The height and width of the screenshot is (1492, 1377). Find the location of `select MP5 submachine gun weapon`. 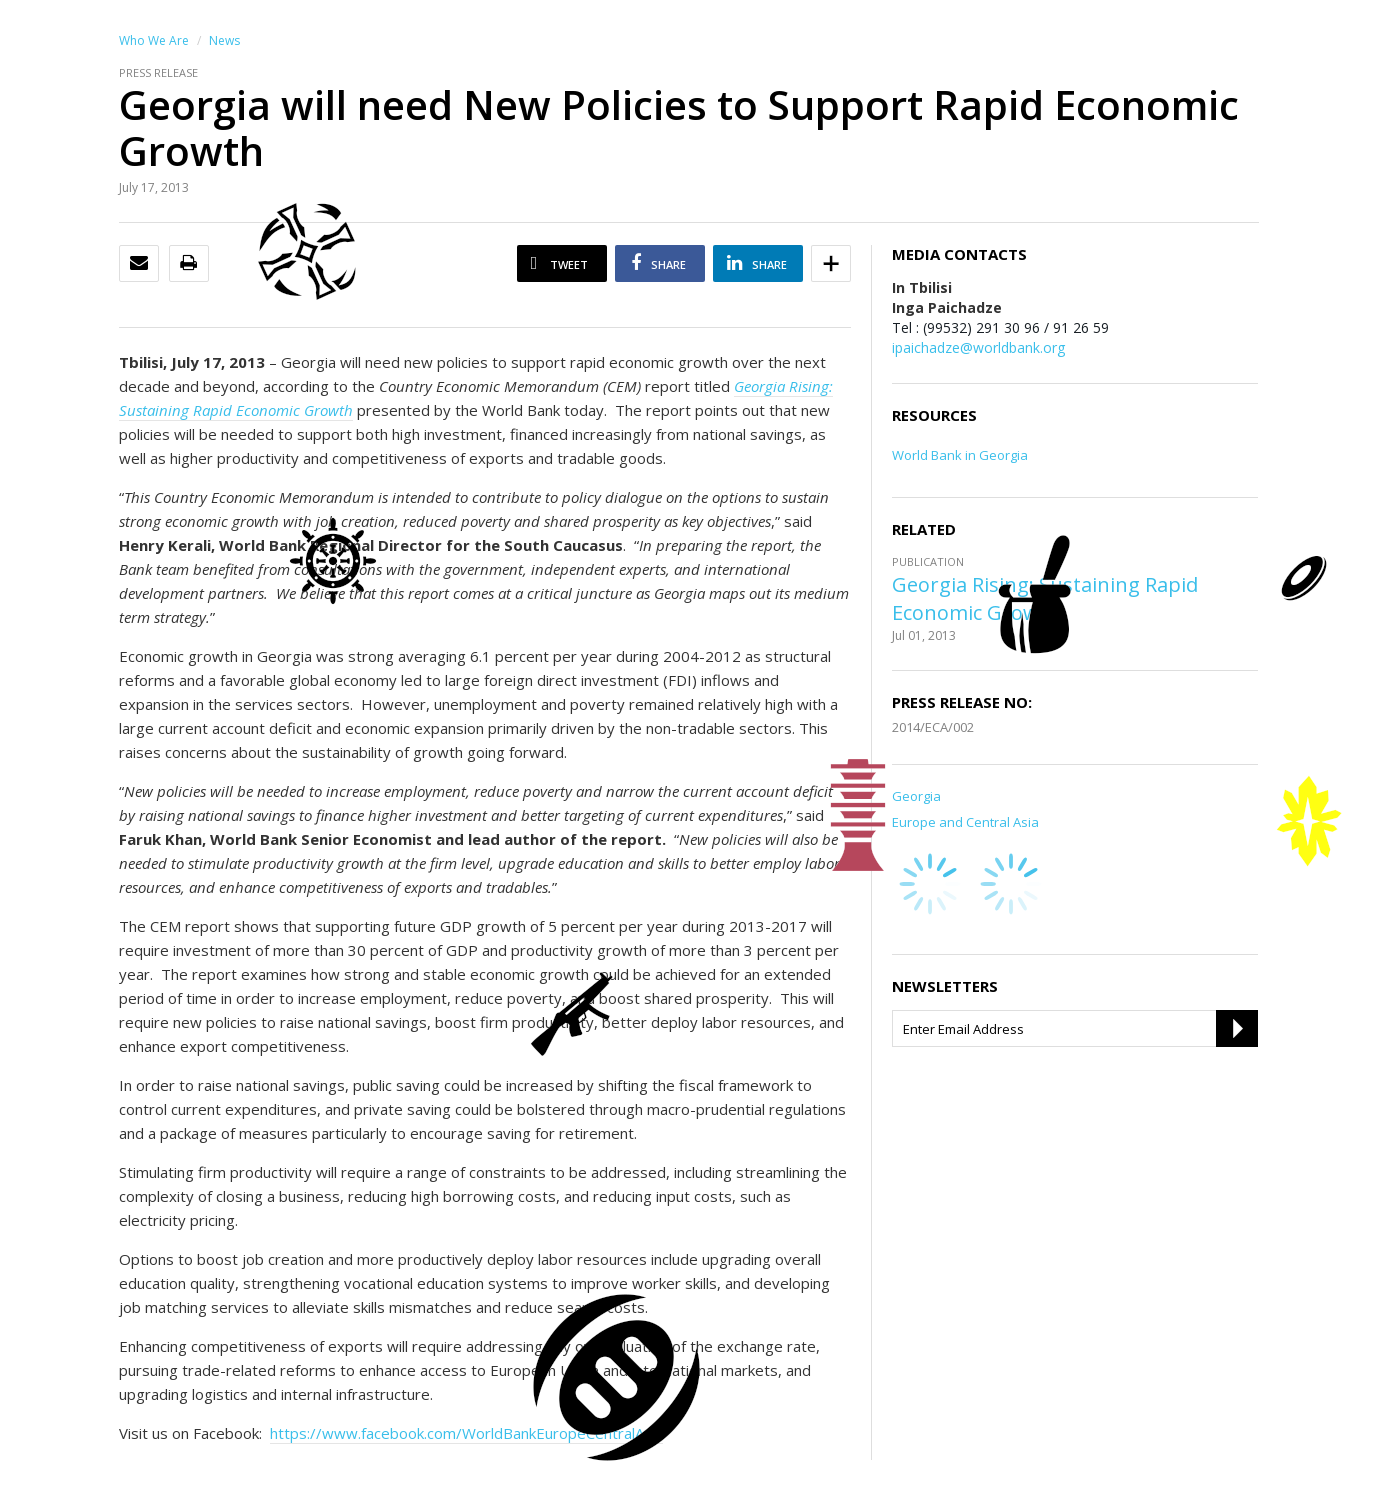

select MP5 submachine gun weapon is located at coordinates (571, 1014).